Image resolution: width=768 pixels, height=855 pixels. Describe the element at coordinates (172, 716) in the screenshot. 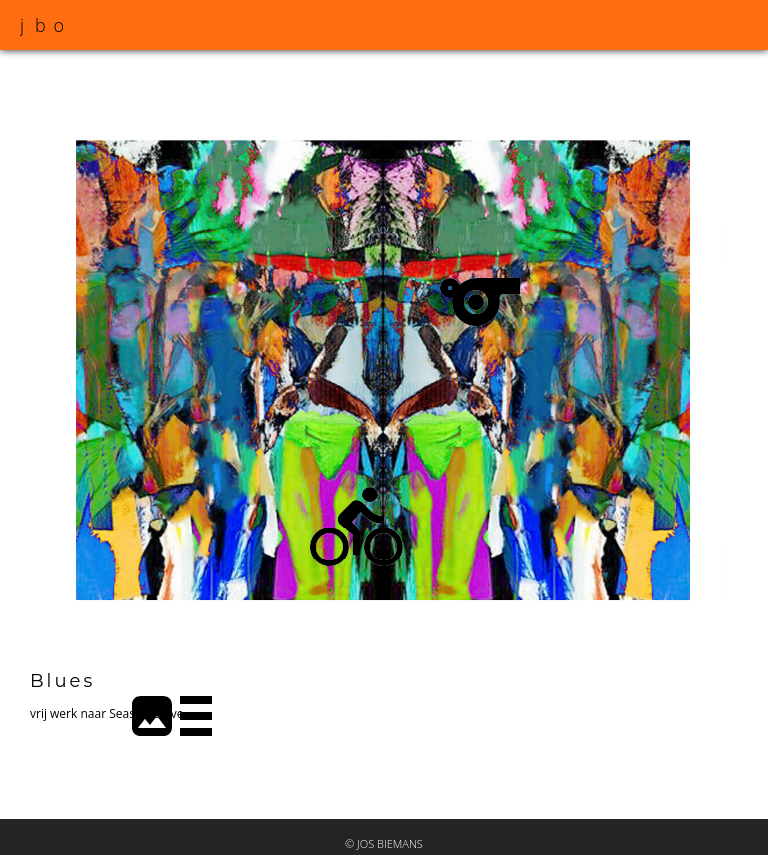

I see `view article or media with thumbnail preview` at that location.